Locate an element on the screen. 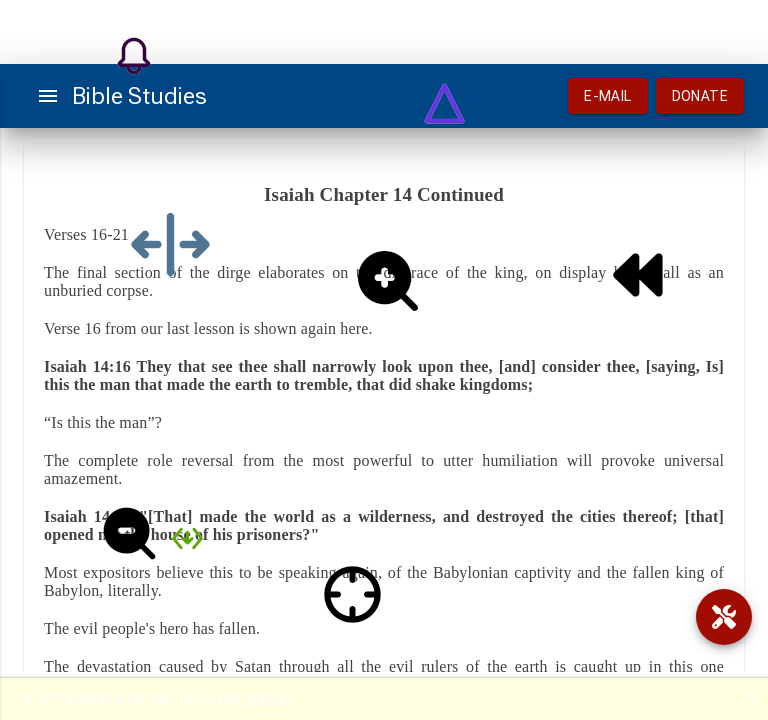  center map on current location is located at coordinates (352, 594).